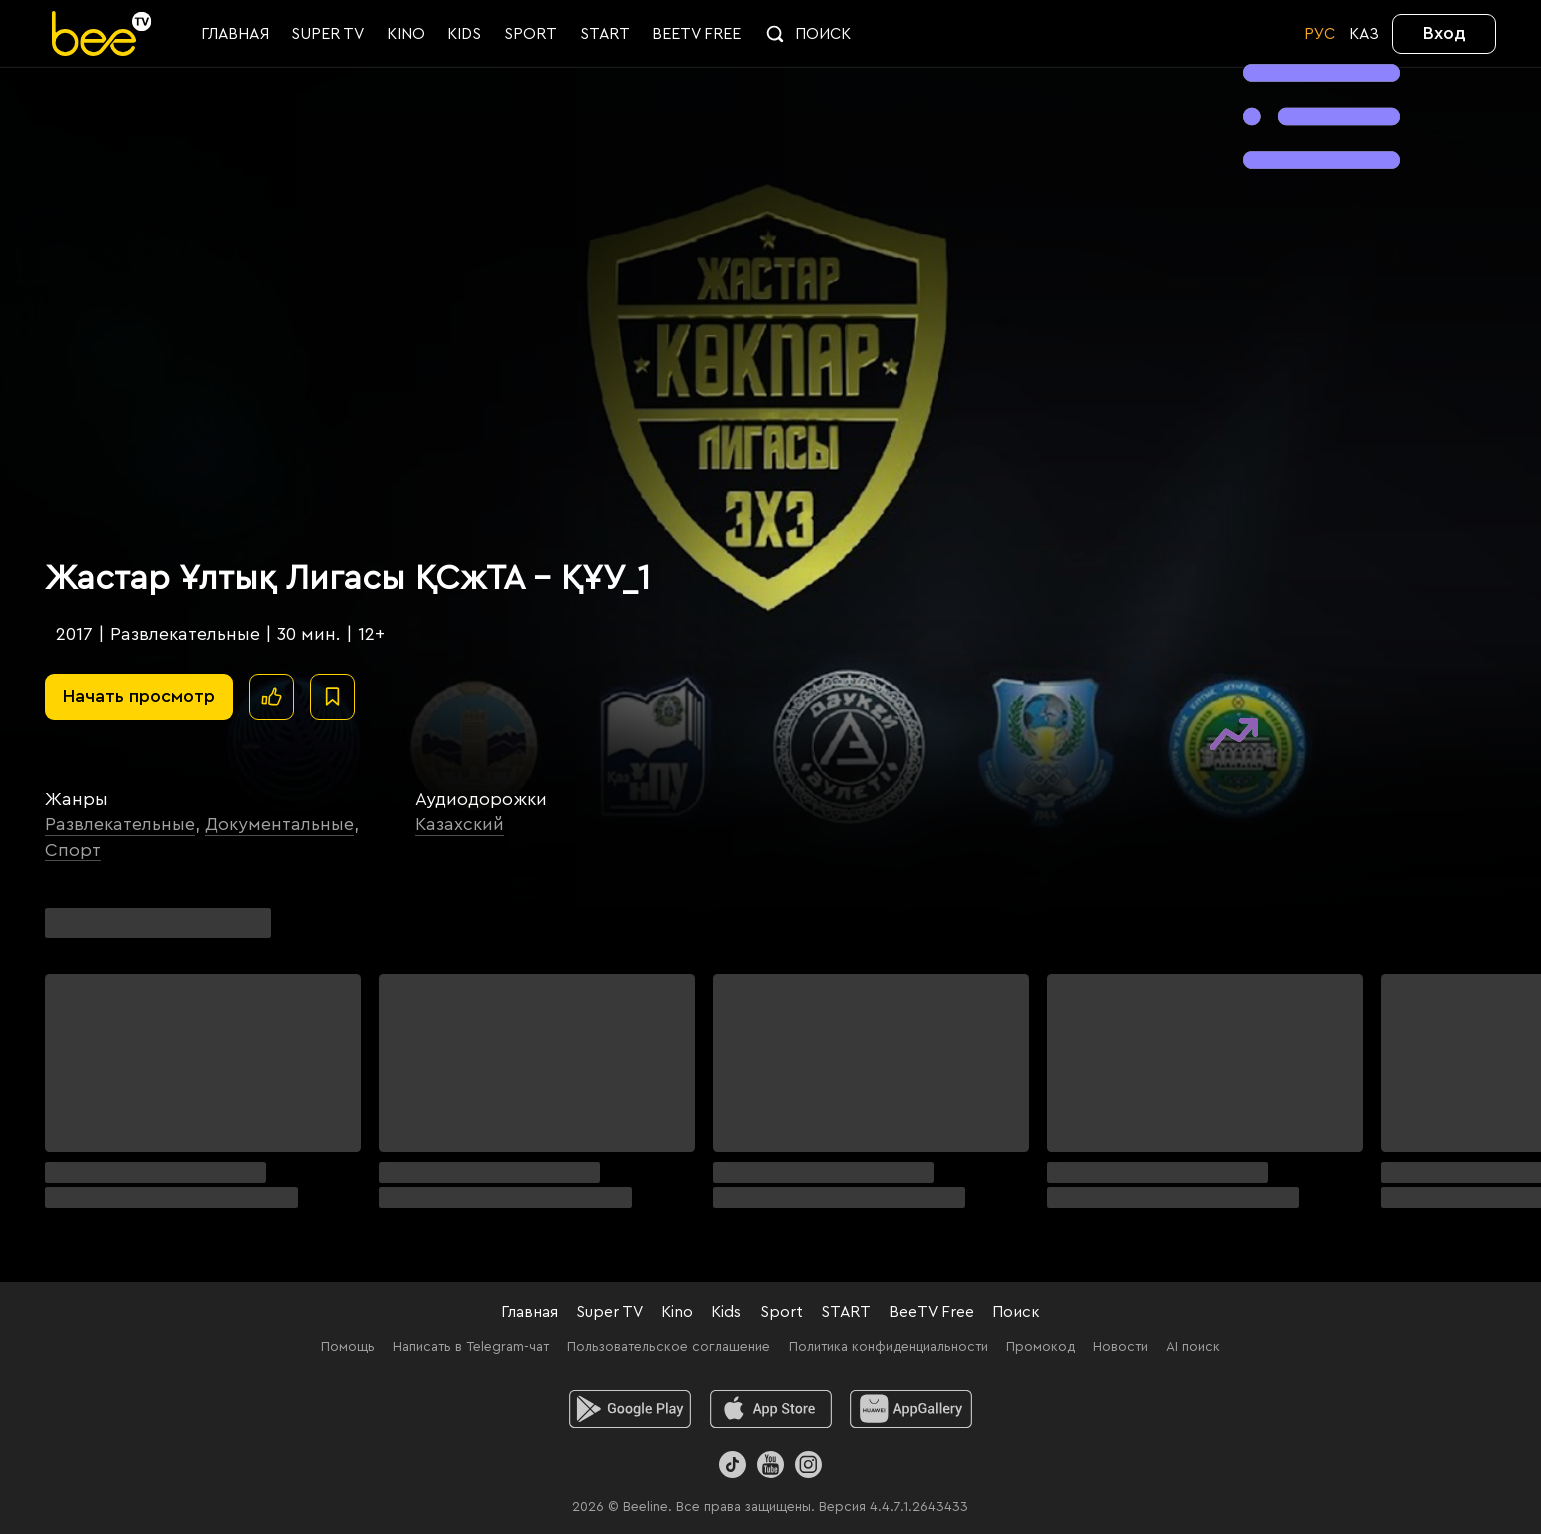 Image resolution: width=1541 pixels, height=1534 pixels. What do you see at coordinates (1321, 116) in the screenshot?
I see `open navigation menu` at bounding box center [1321, 116].